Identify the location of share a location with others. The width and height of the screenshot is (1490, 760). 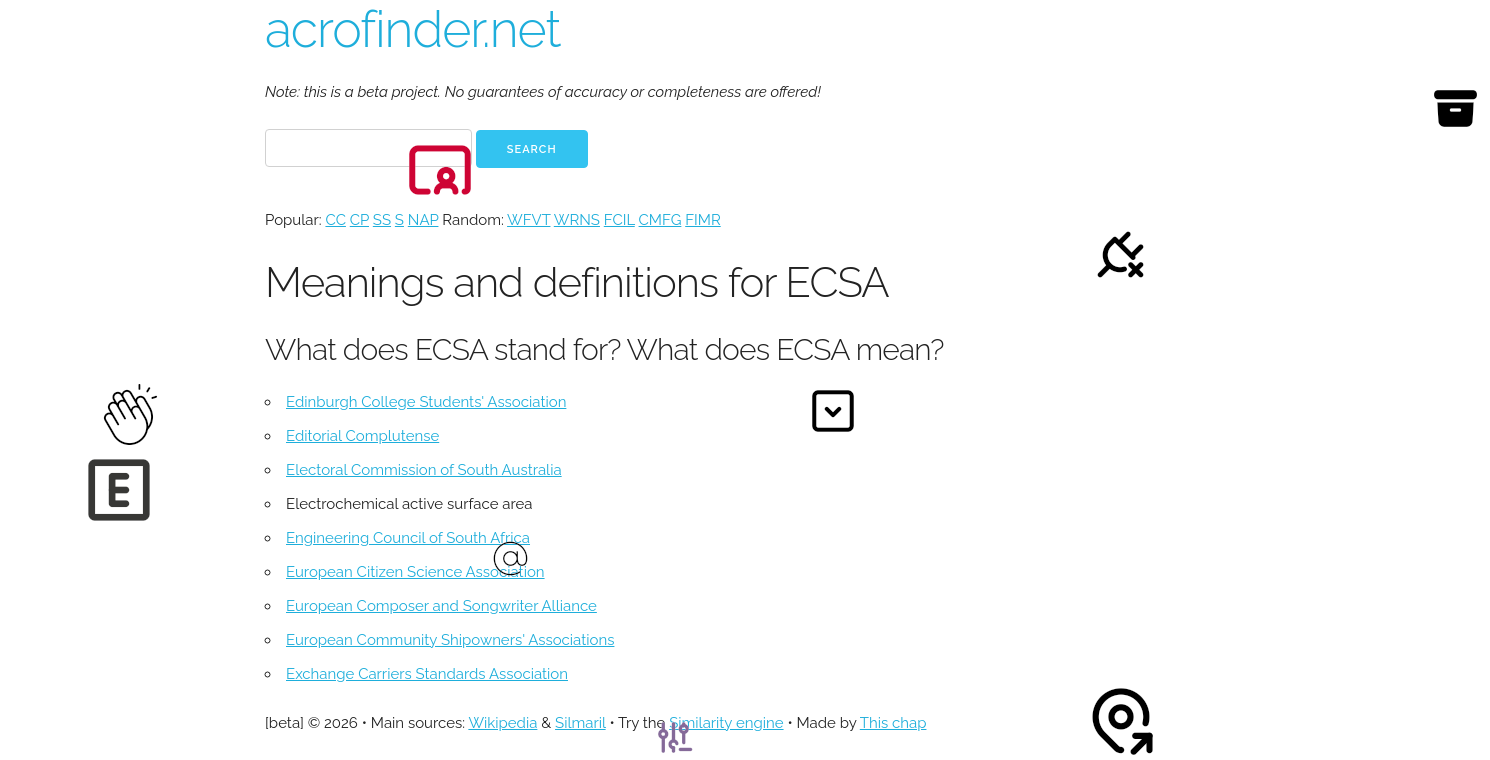
(1121, 720).